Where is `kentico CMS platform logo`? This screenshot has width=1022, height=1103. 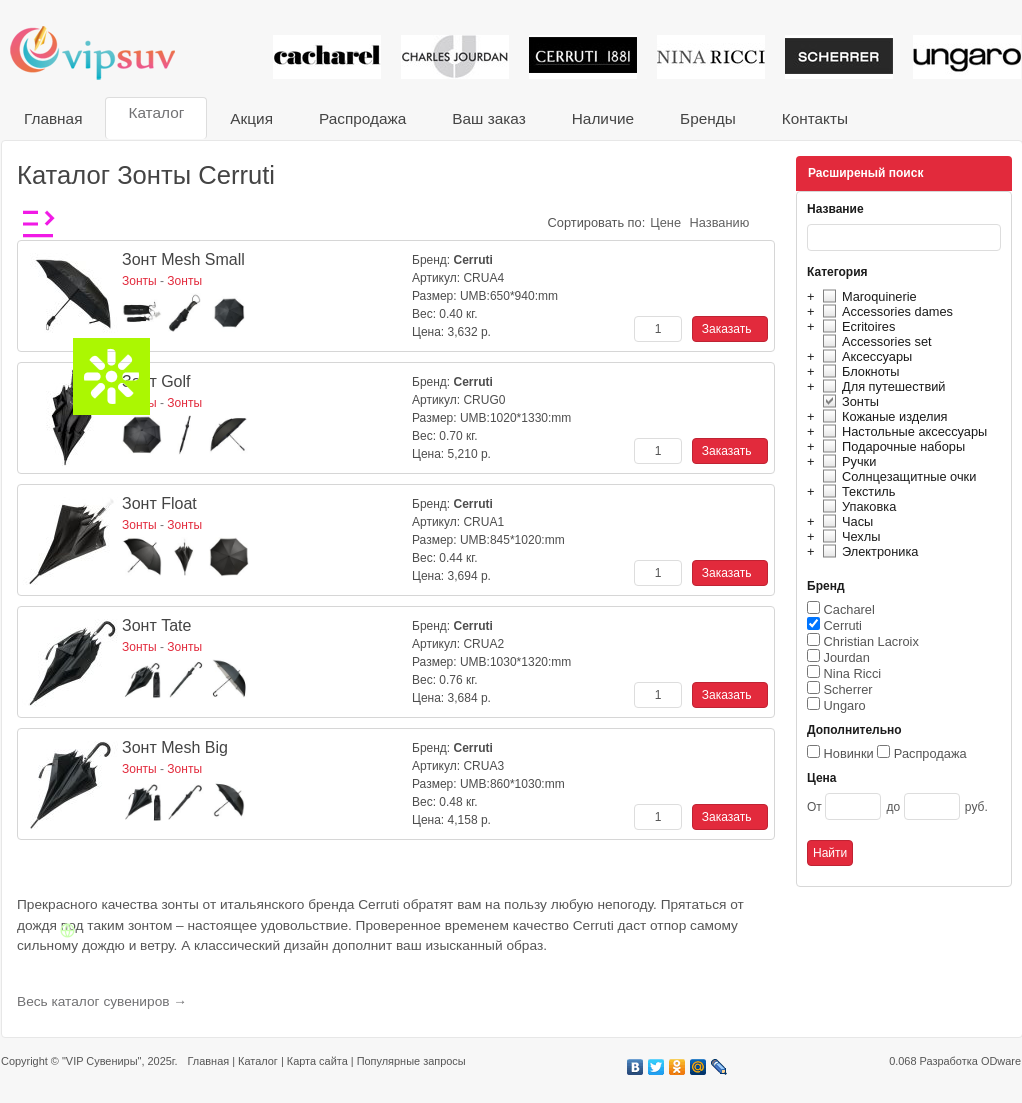
kentico CMS platform logo is located at coordinates (111, 376).